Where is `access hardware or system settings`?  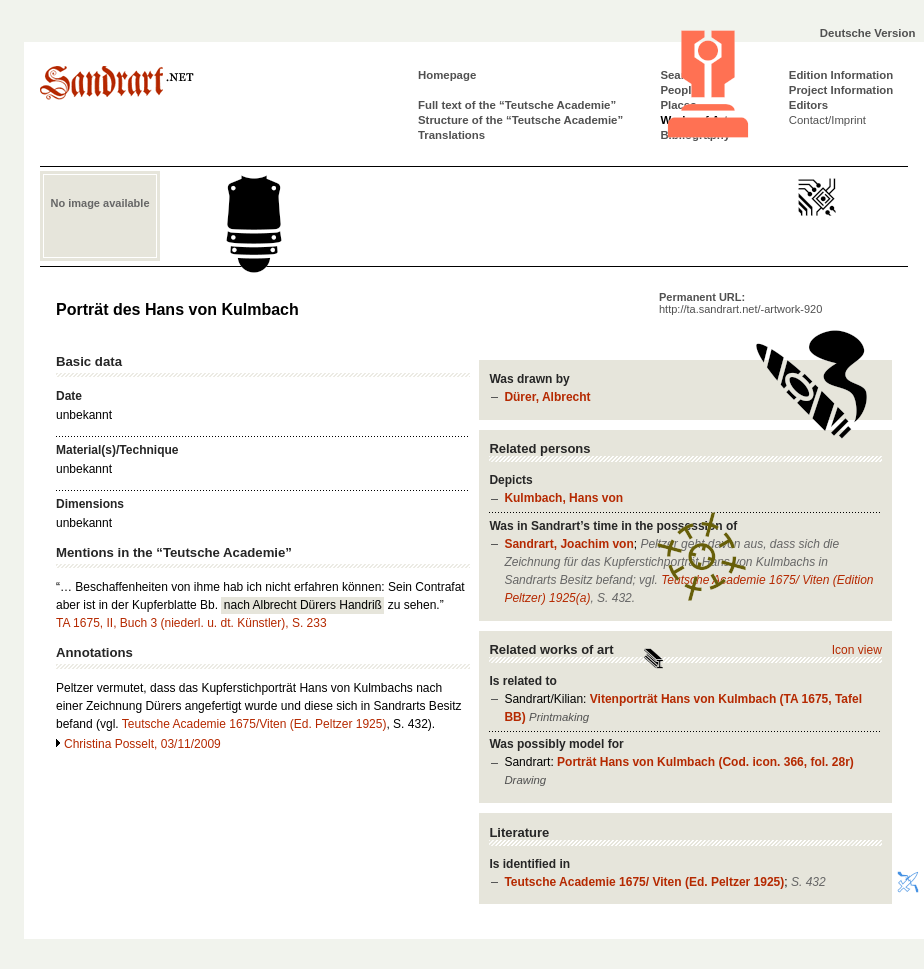 access hardware or system settings is located at coordinates (817, 197).